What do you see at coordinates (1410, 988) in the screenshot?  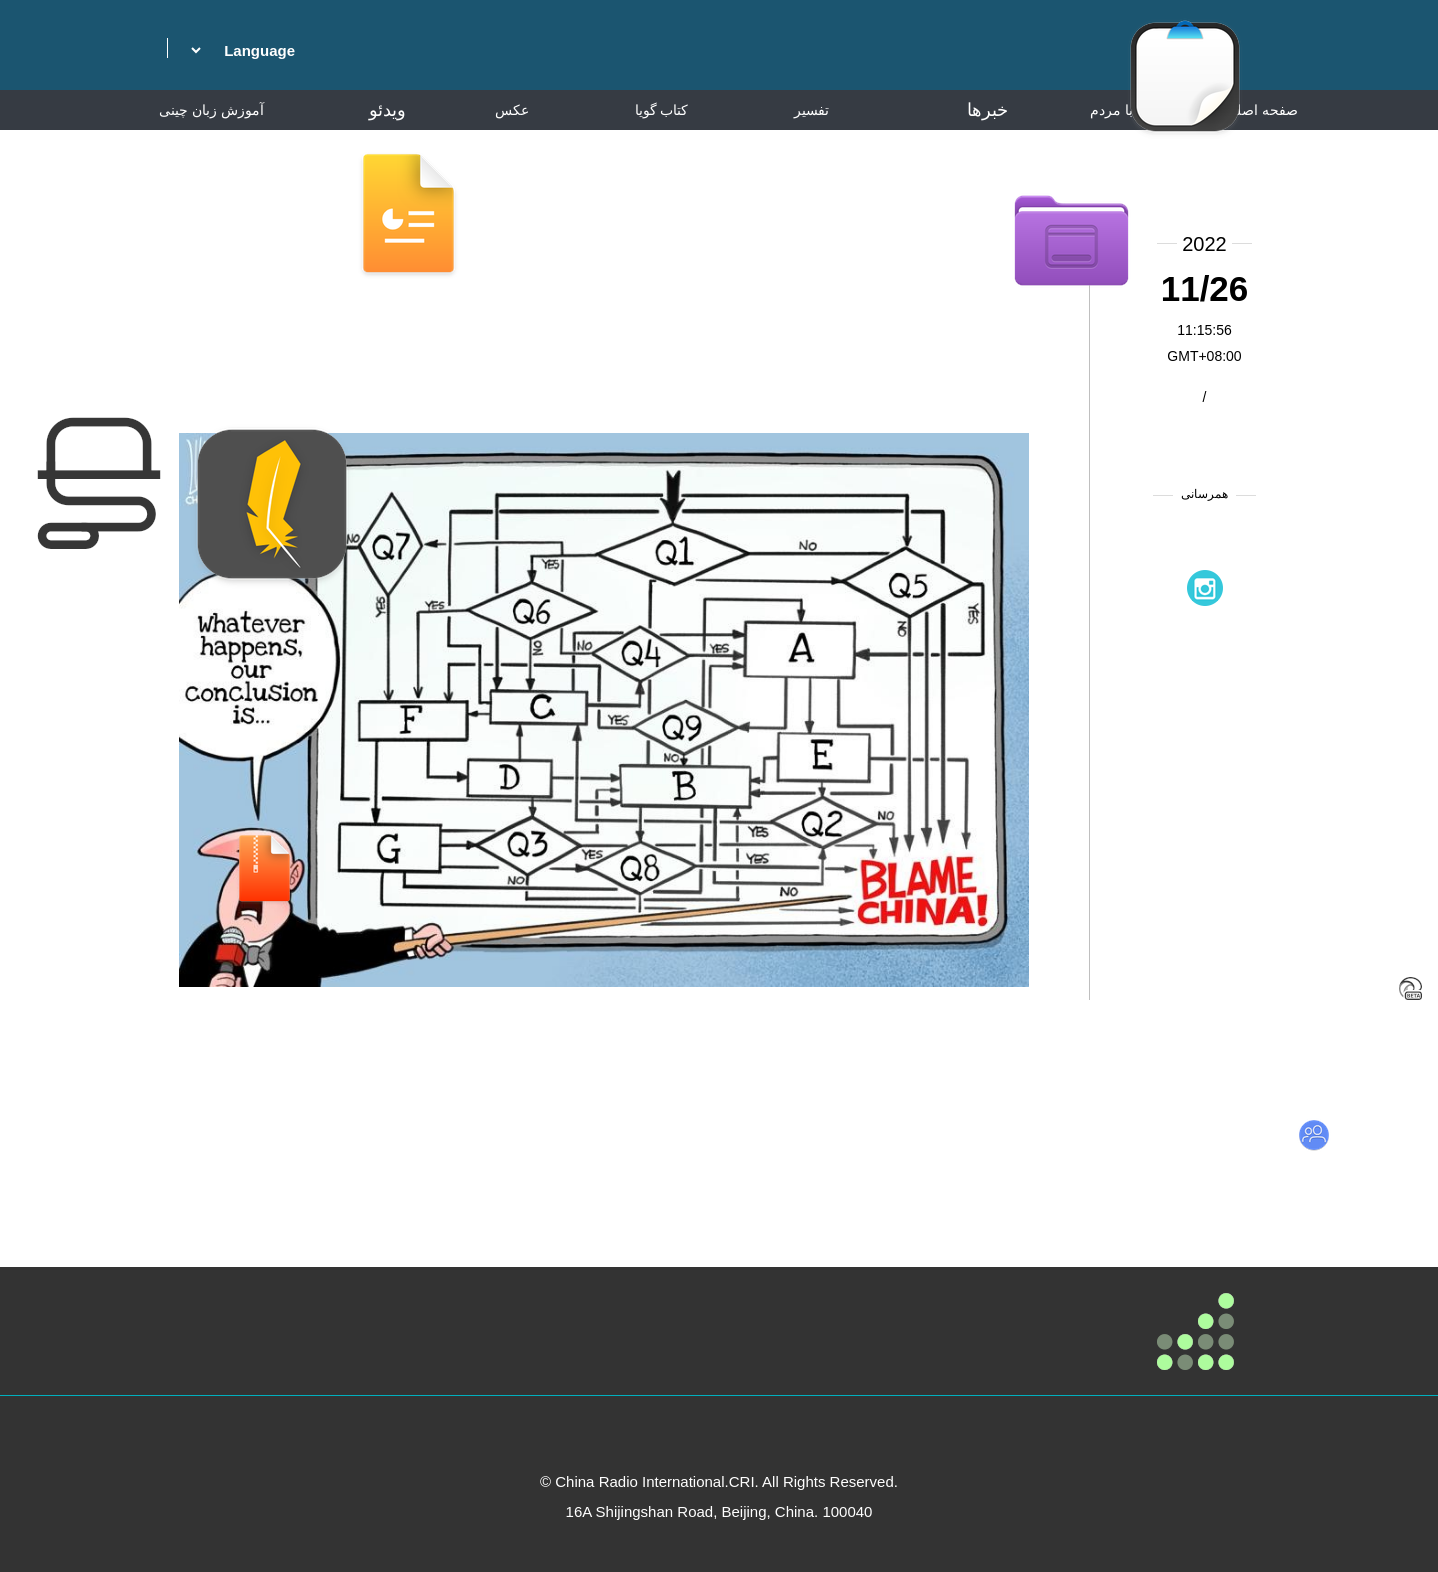 I see `open microsoft edge beta browser` at bounding box center [1410, 988].